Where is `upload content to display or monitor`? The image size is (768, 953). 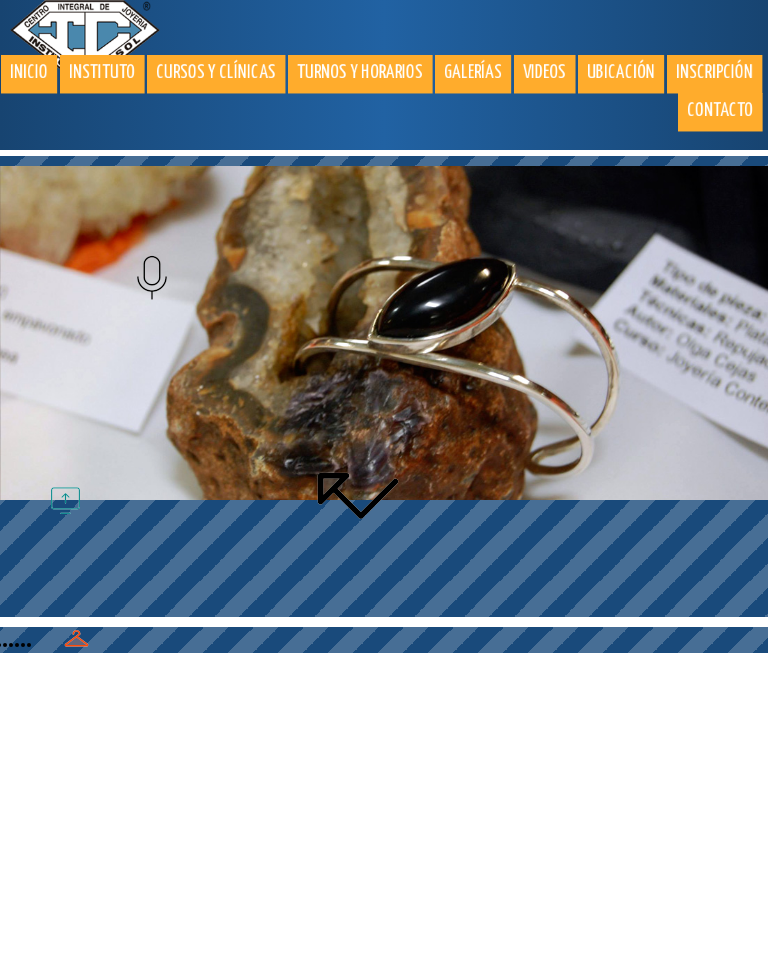
upload content to display or monitor is located at coordinates (65, 499).